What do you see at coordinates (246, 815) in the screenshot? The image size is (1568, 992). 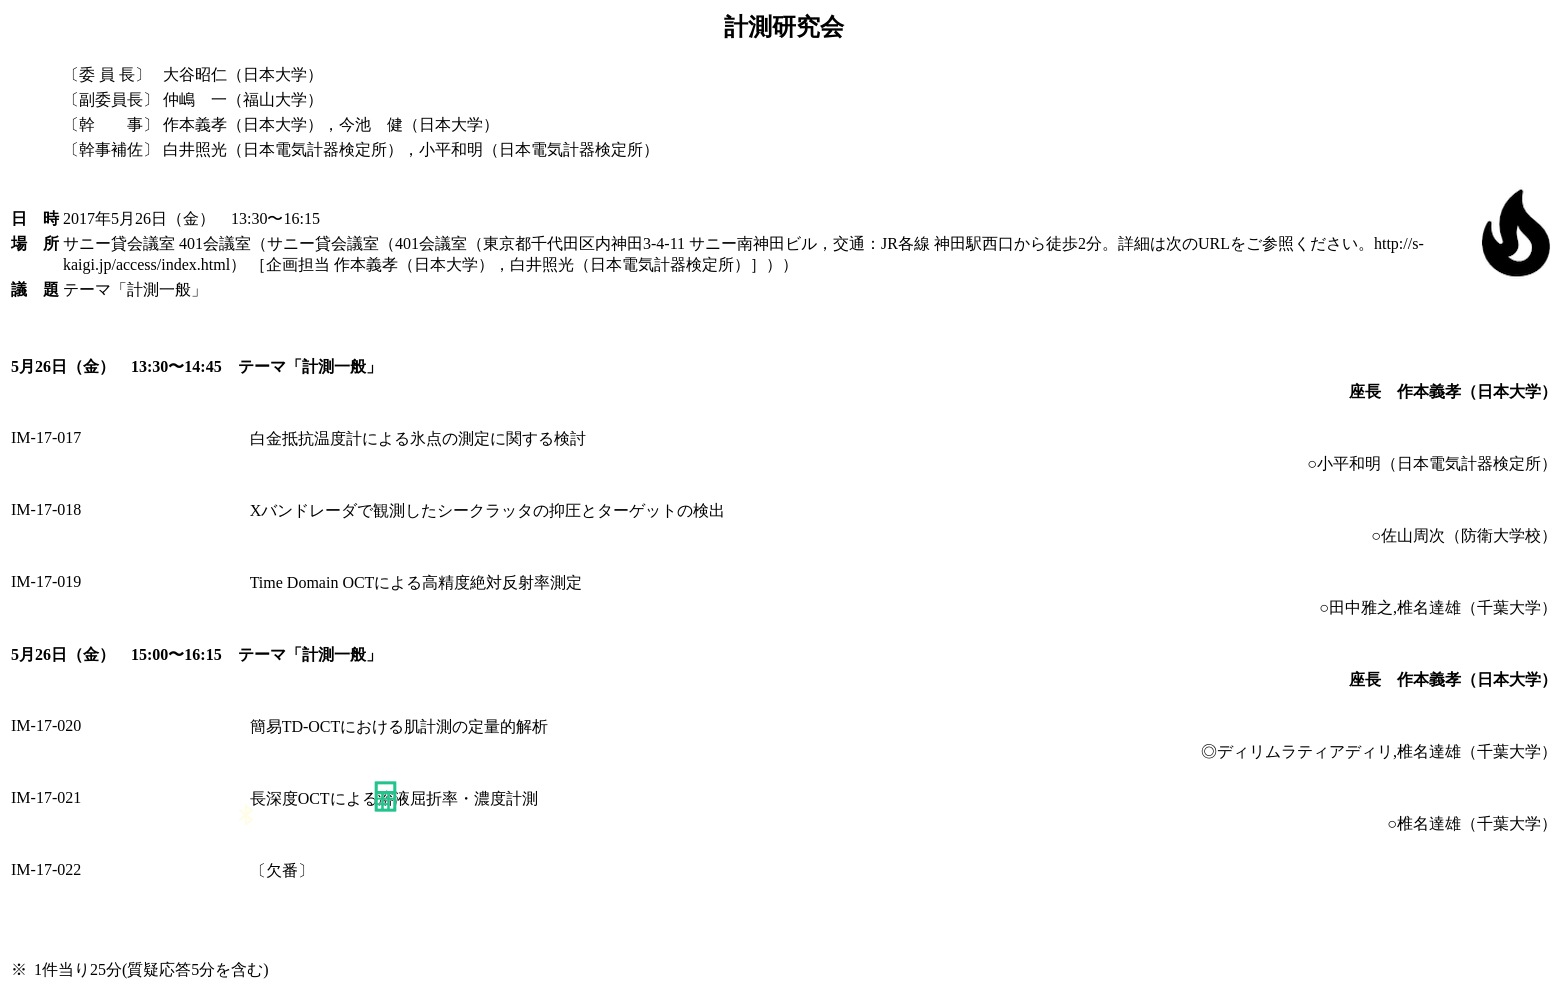 I see `toggle bluetooth connectivity on or off` at bounding box center [246, 815].